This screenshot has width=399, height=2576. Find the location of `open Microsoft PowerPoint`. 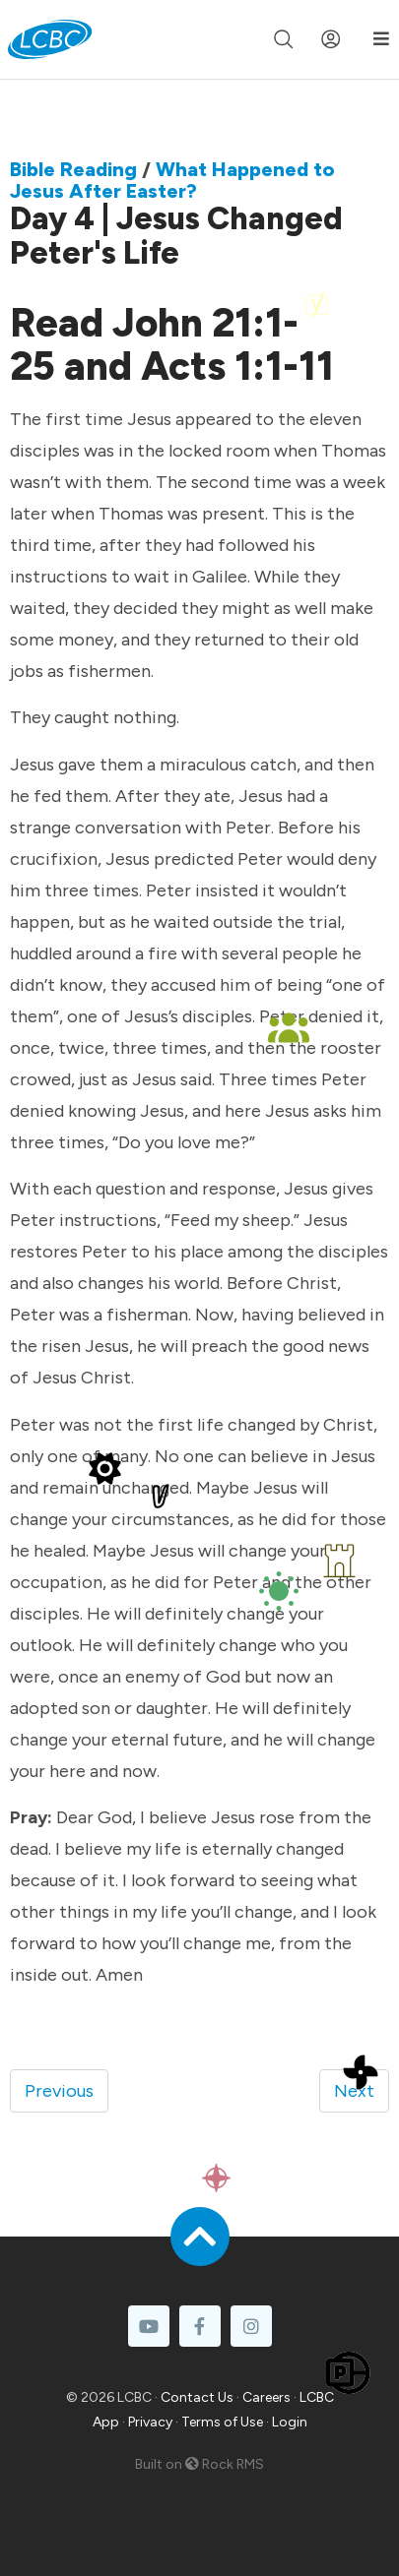

open Microsoft PowerPoint is located at coordinates (347, 2372).